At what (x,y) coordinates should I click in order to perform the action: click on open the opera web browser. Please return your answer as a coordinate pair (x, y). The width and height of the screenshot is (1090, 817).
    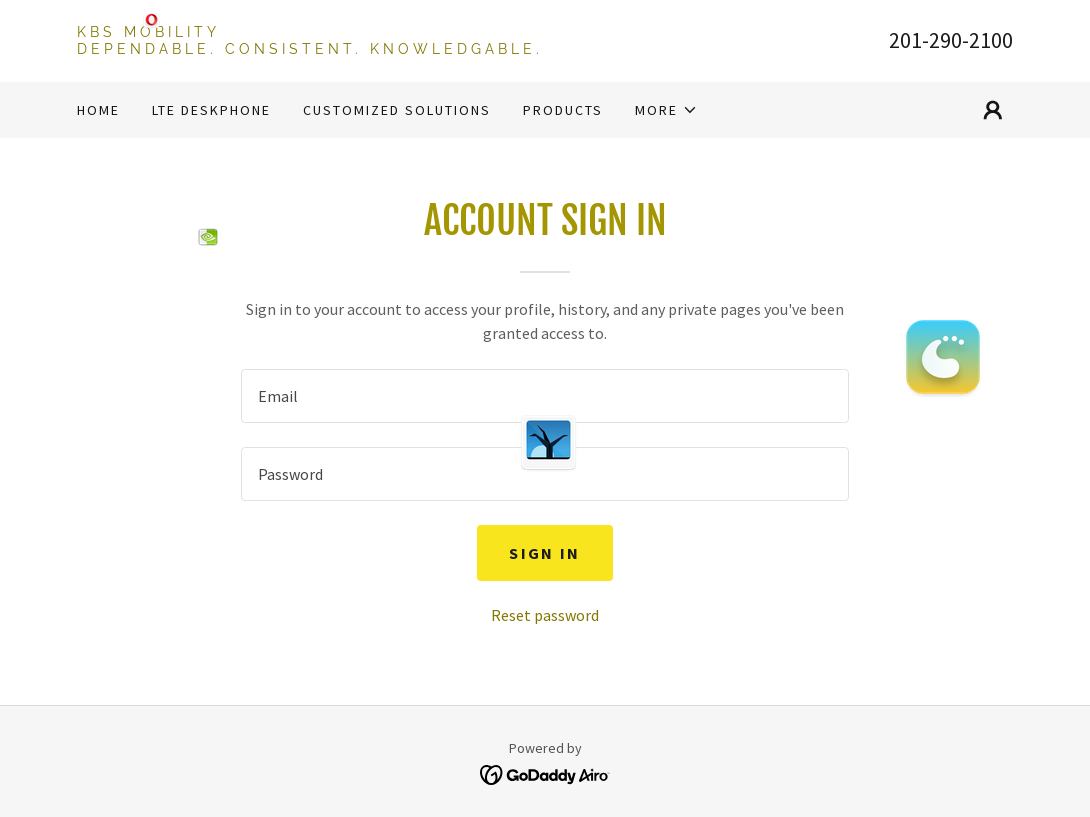
    Looking at the image, I should click on (151, 19).